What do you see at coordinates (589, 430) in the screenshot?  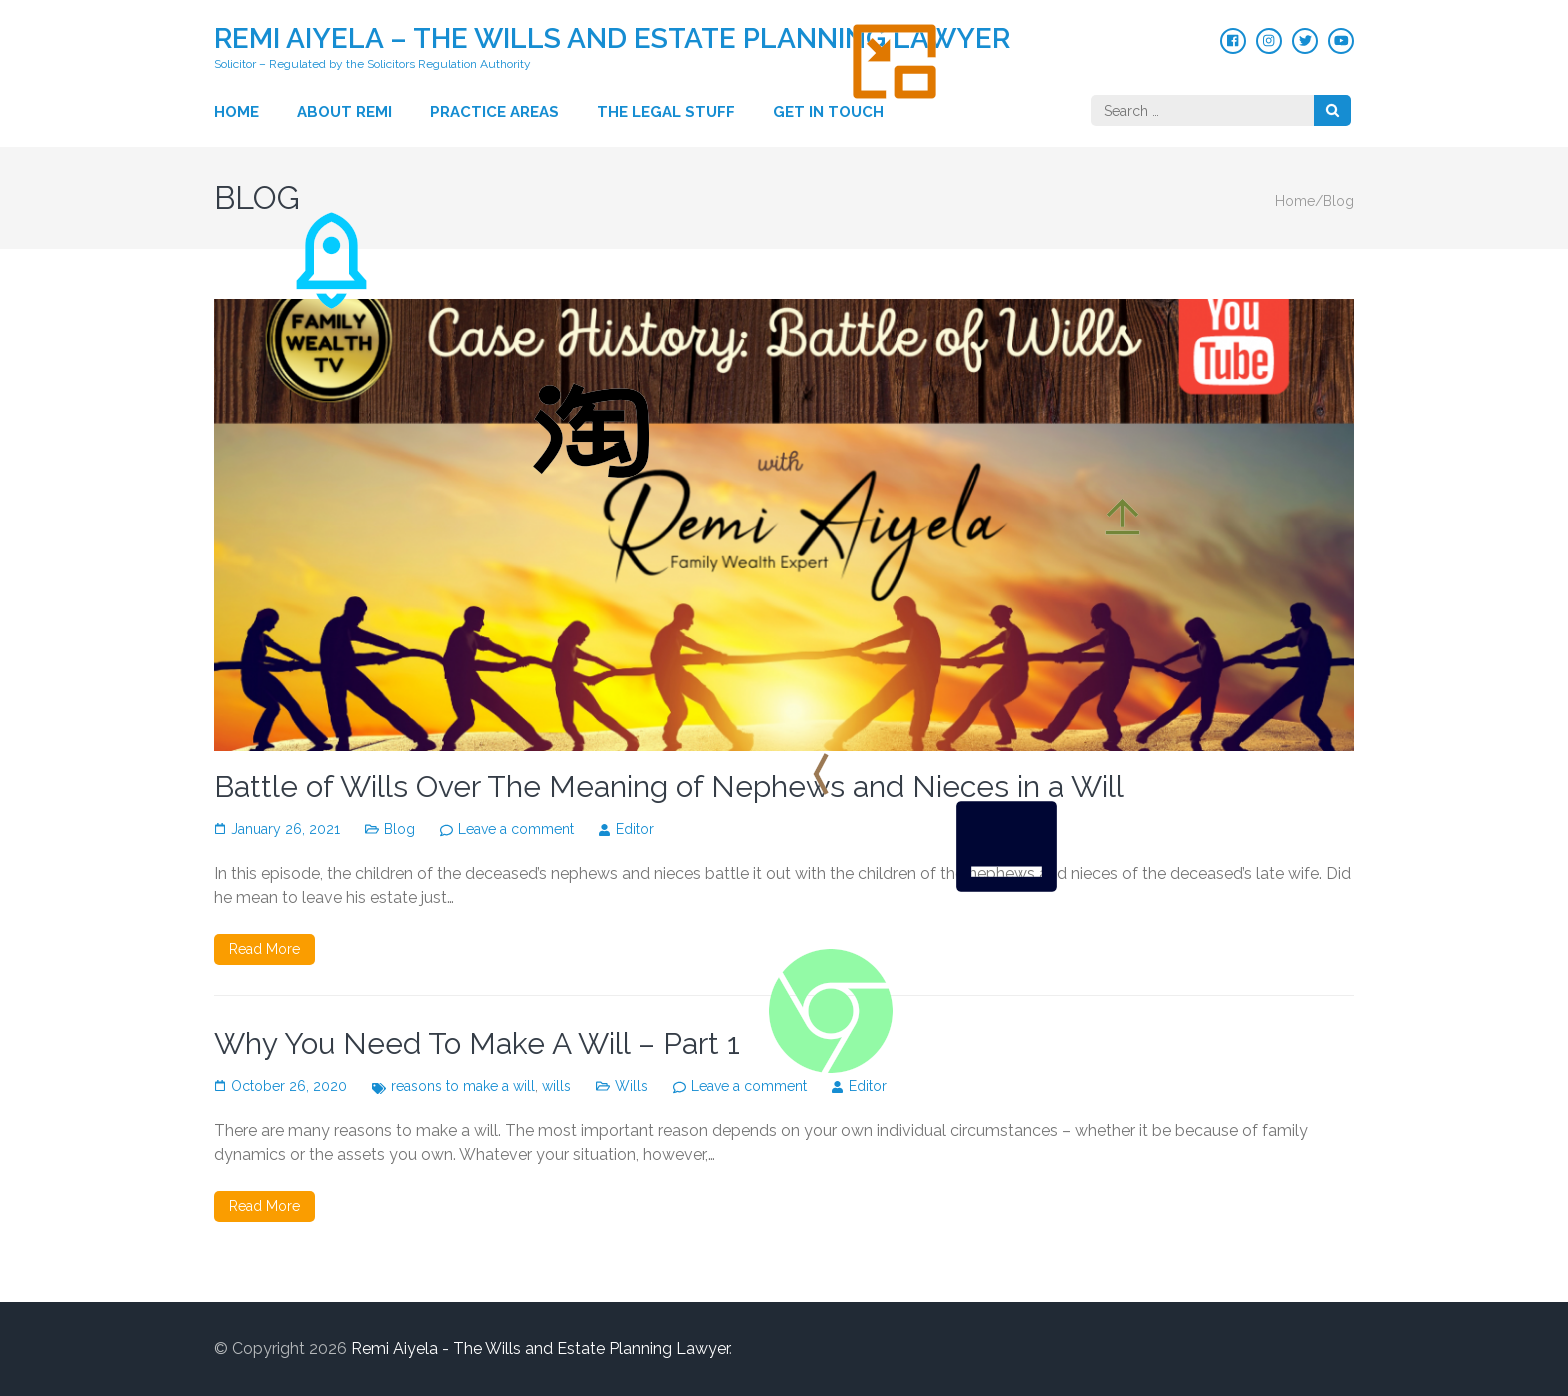 I see `open Taobao app` at bounding box center [589, 430].